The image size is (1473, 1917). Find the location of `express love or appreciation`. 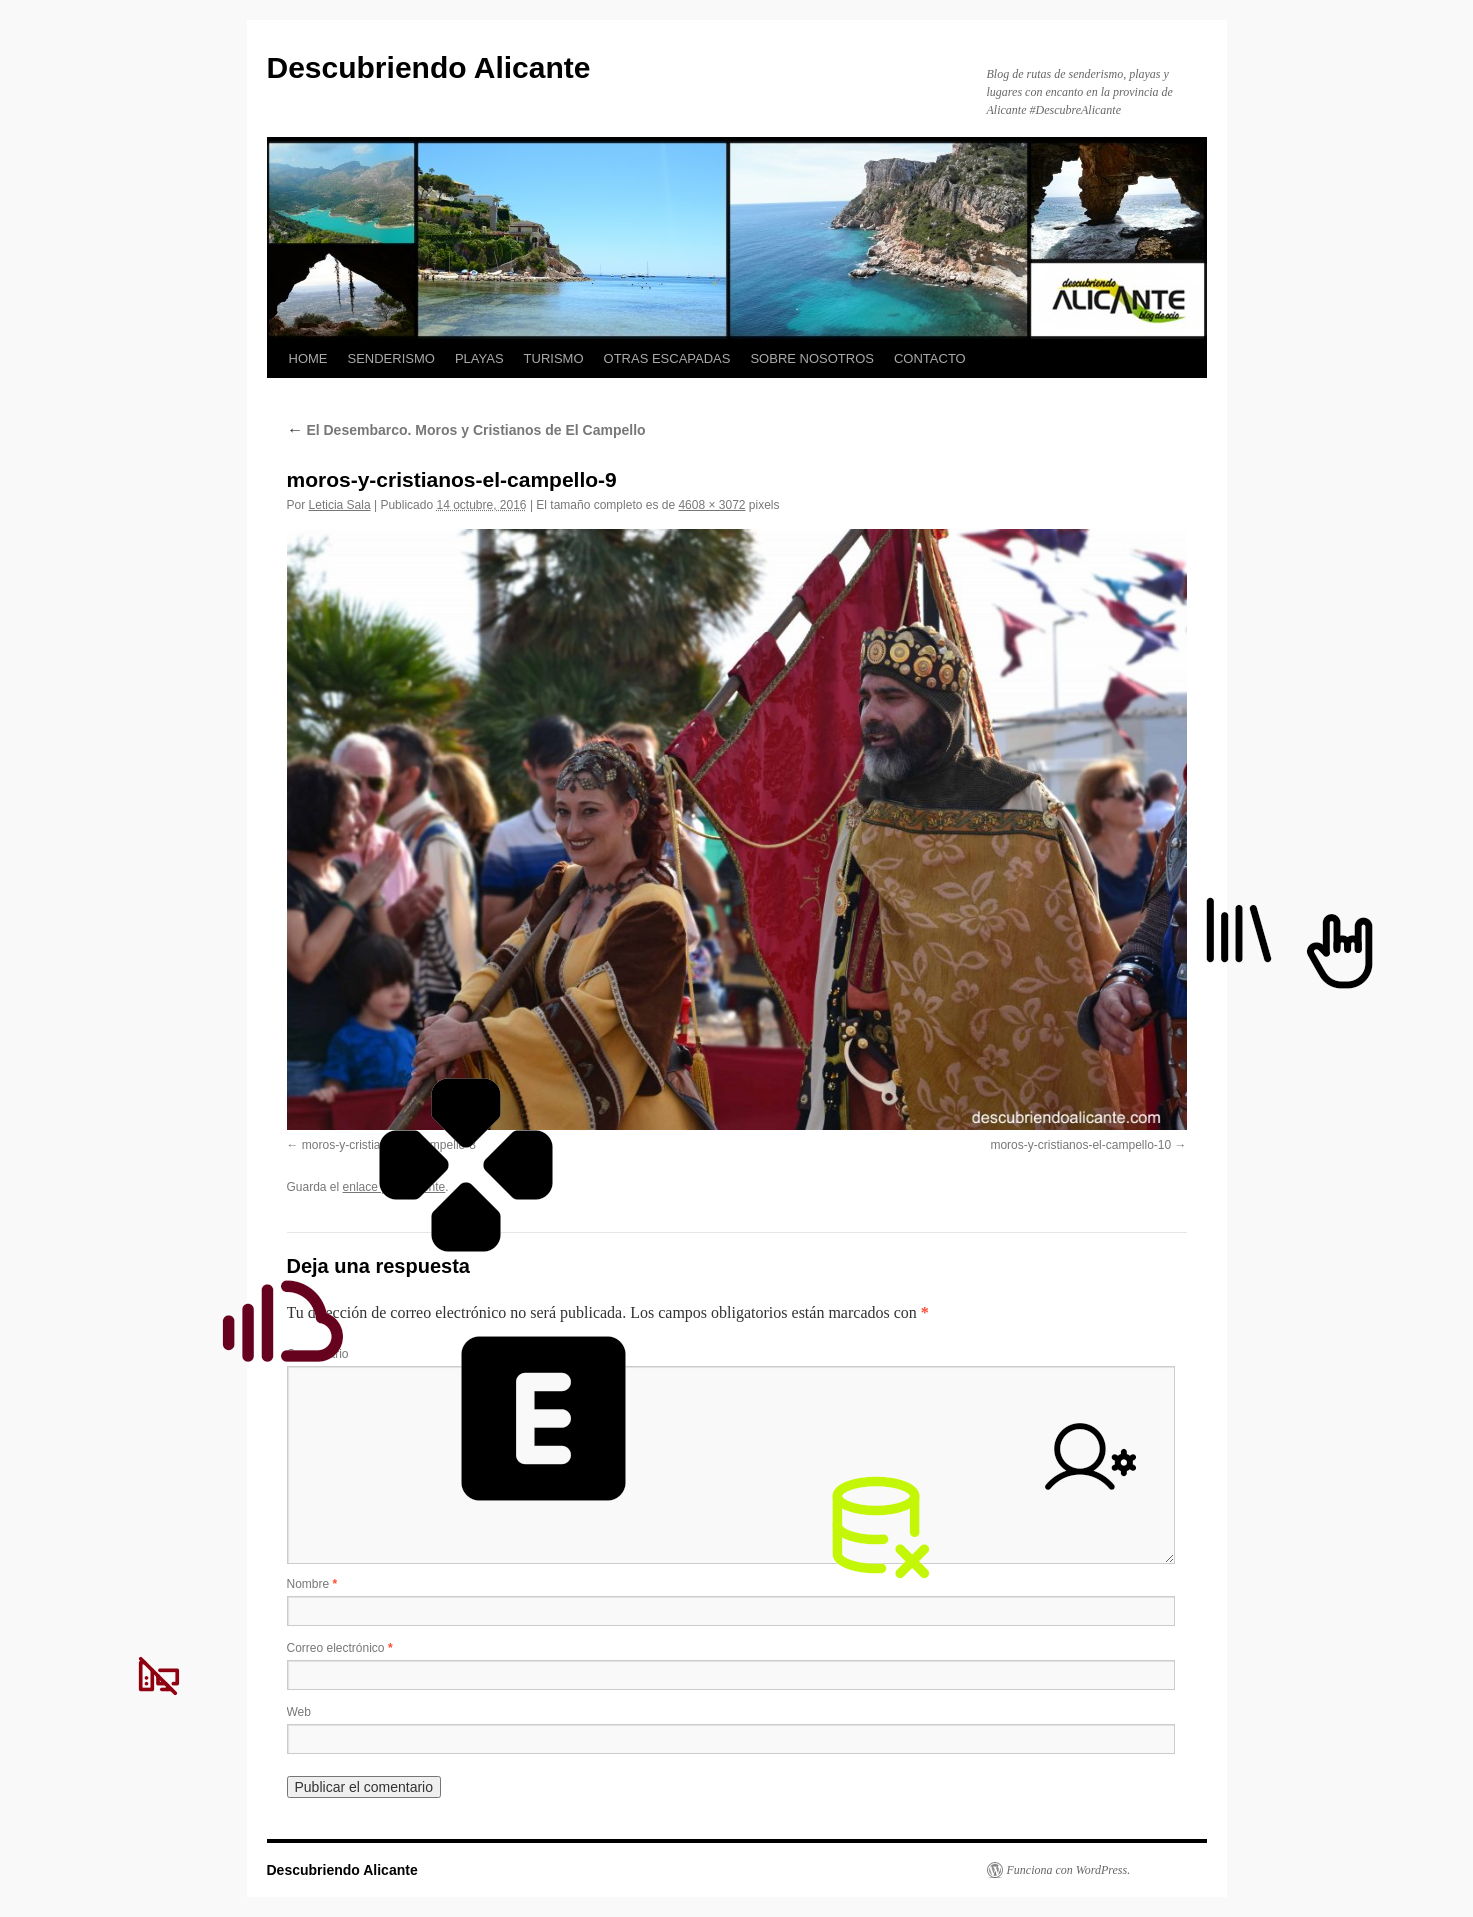

express love or appreciation is located at coordinates (1340, 949).